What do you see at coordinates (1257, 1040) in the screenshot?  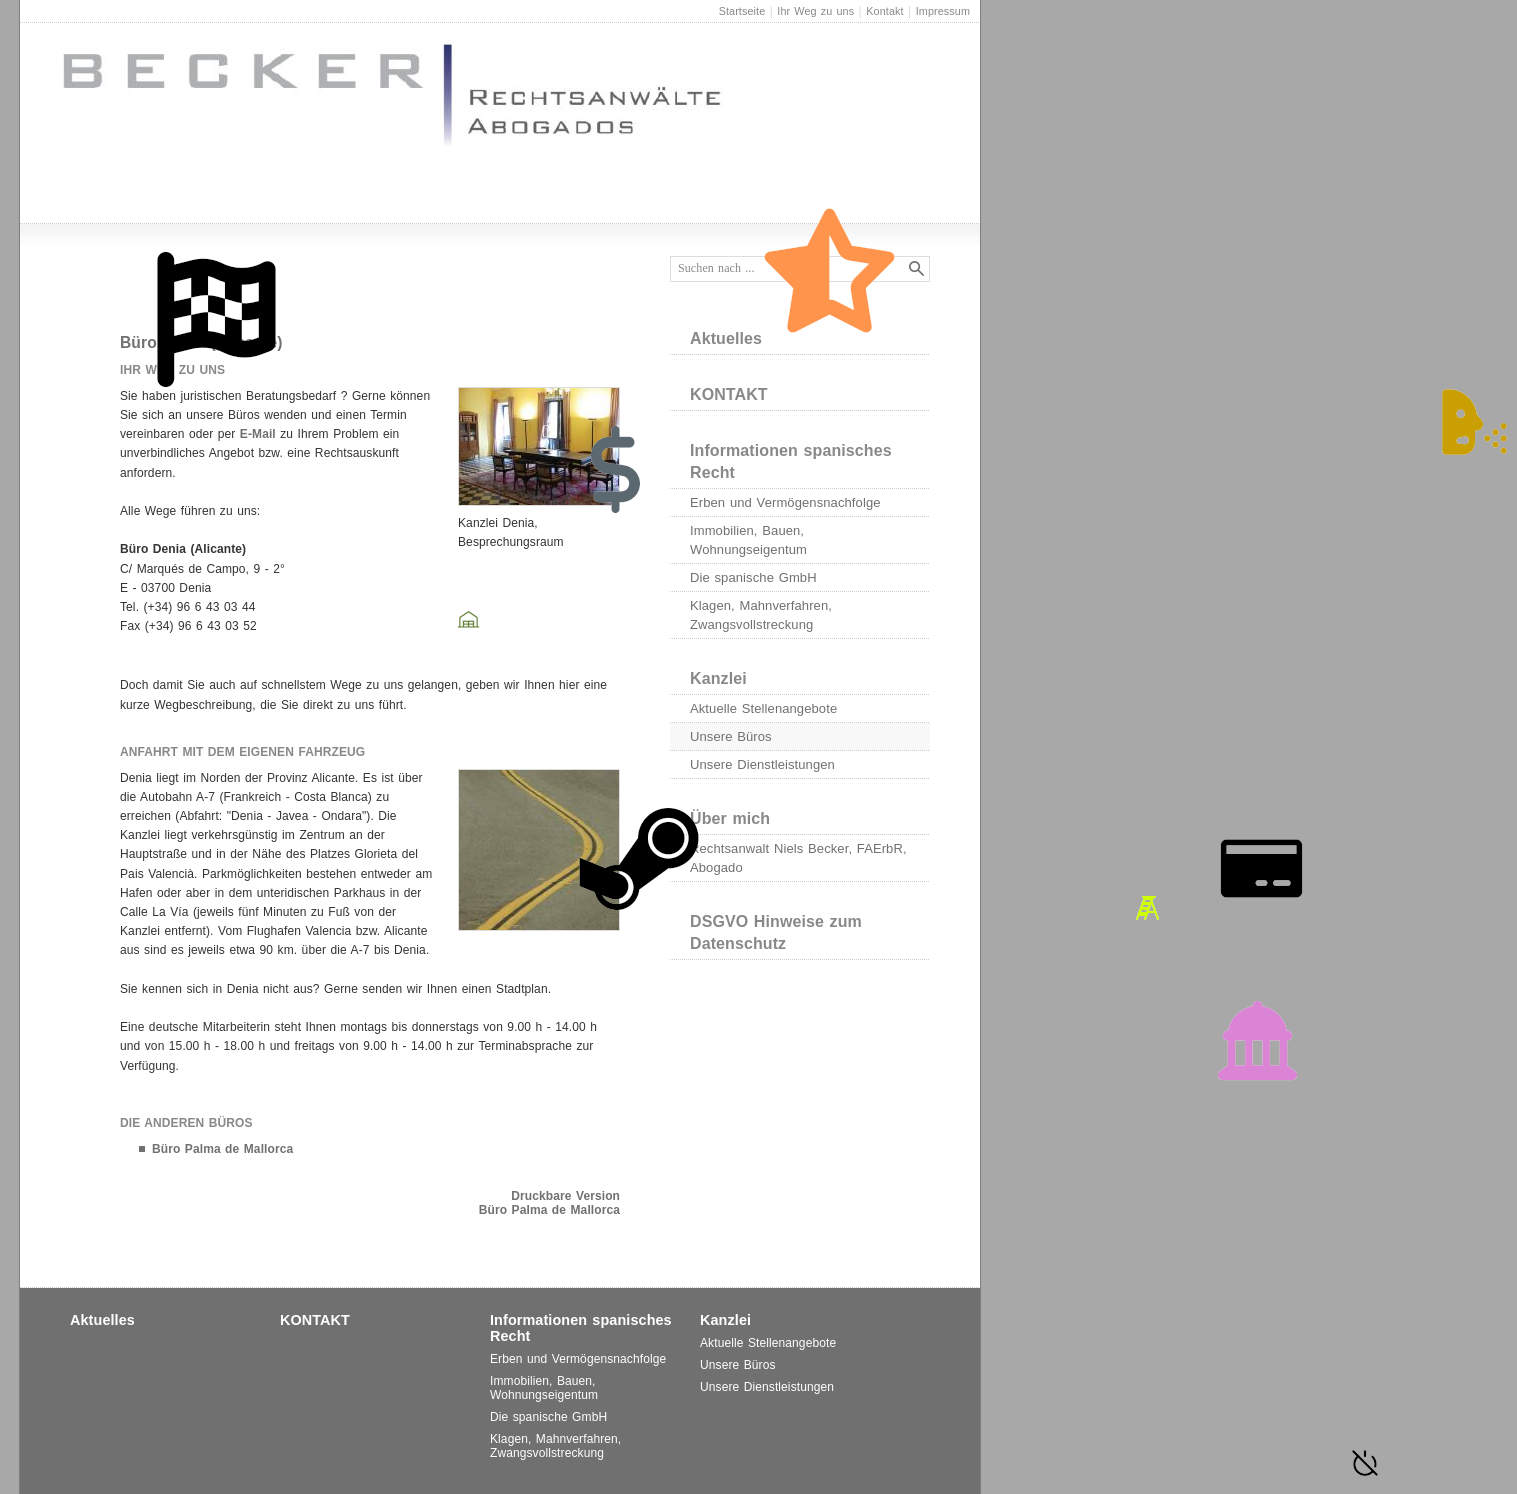 I see `view government or civic services` at bounding box center [1257, 1040].